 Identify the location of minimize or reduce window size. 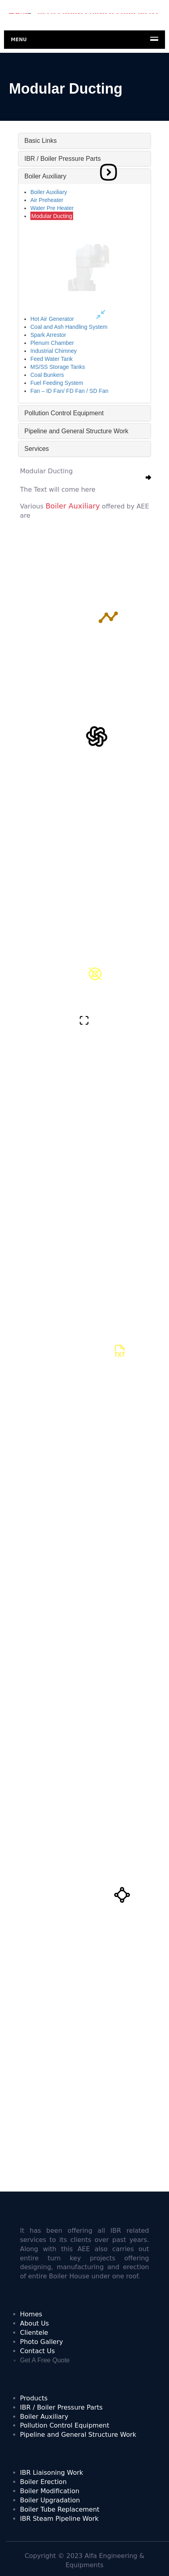
(101, 314).